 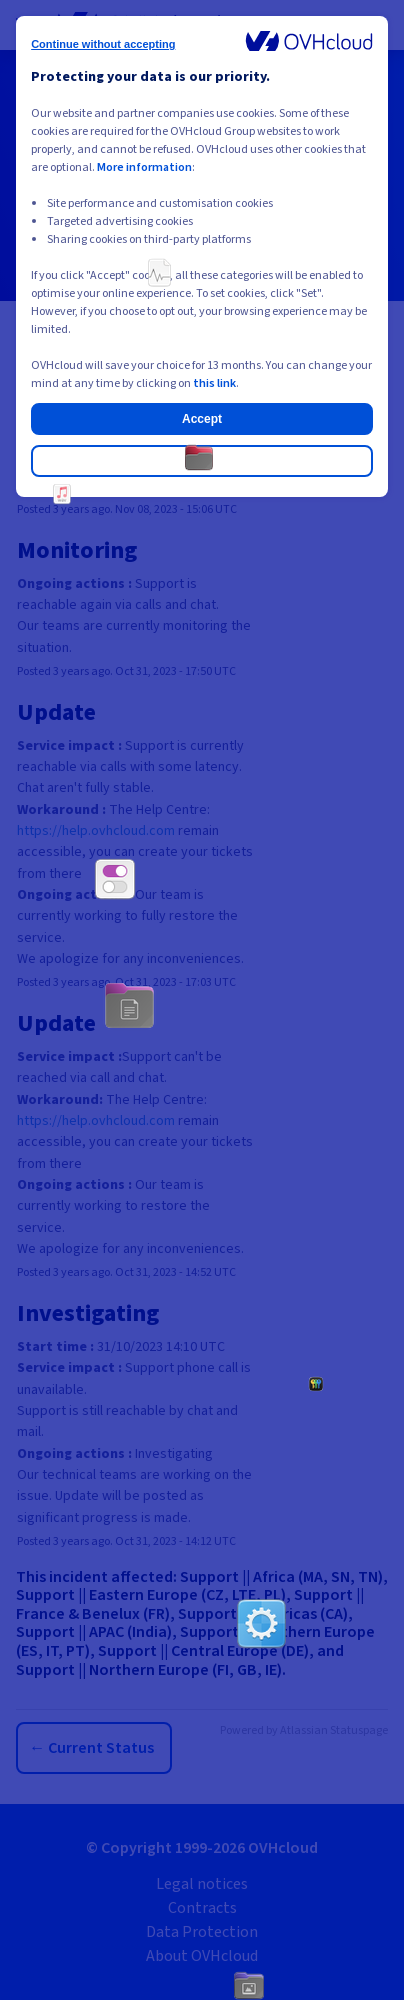 What do you see at coordinates (62, 494) in the screenshot?
I see `a wav audio file` at bounding box center [62, 494].